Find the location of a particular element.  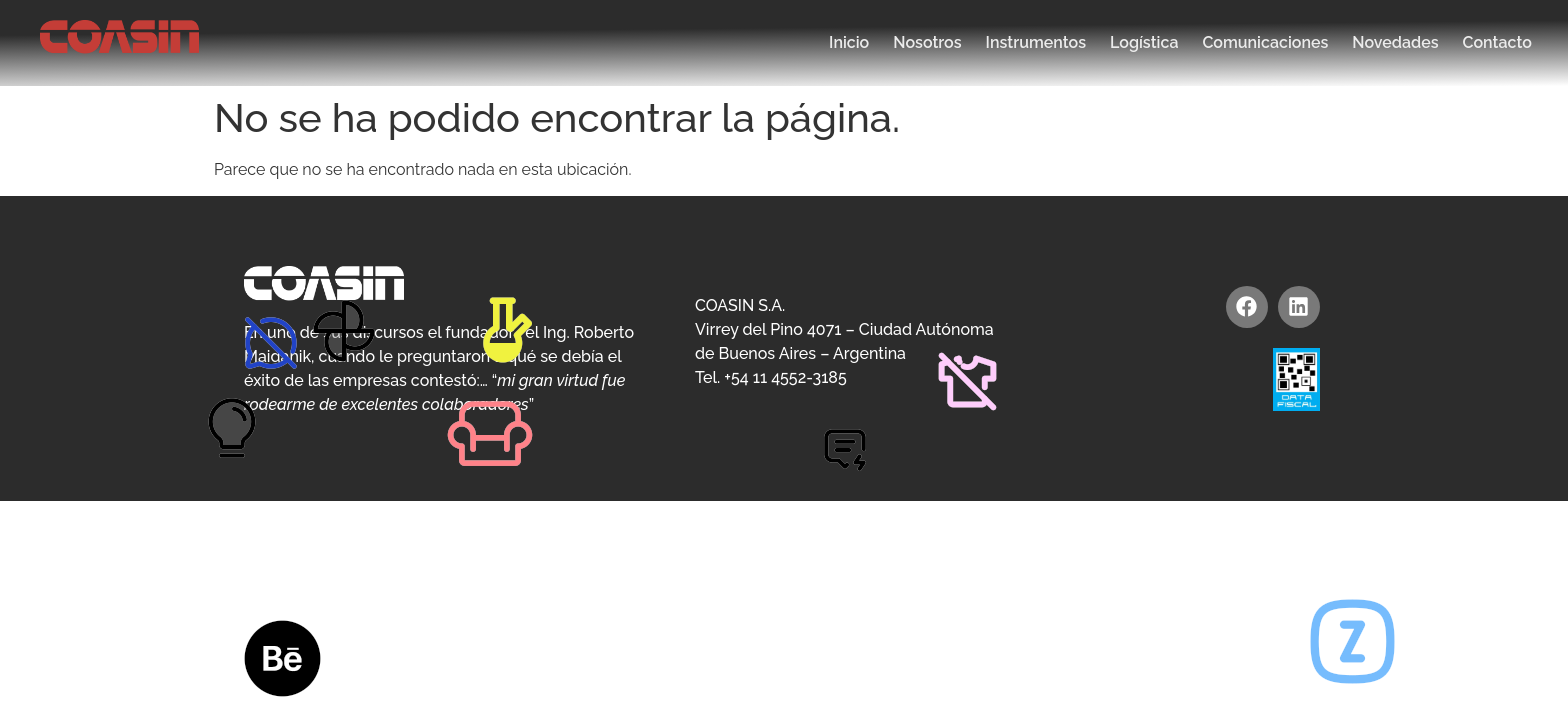

view Behance portfolio is located at coordinates (282, 658).